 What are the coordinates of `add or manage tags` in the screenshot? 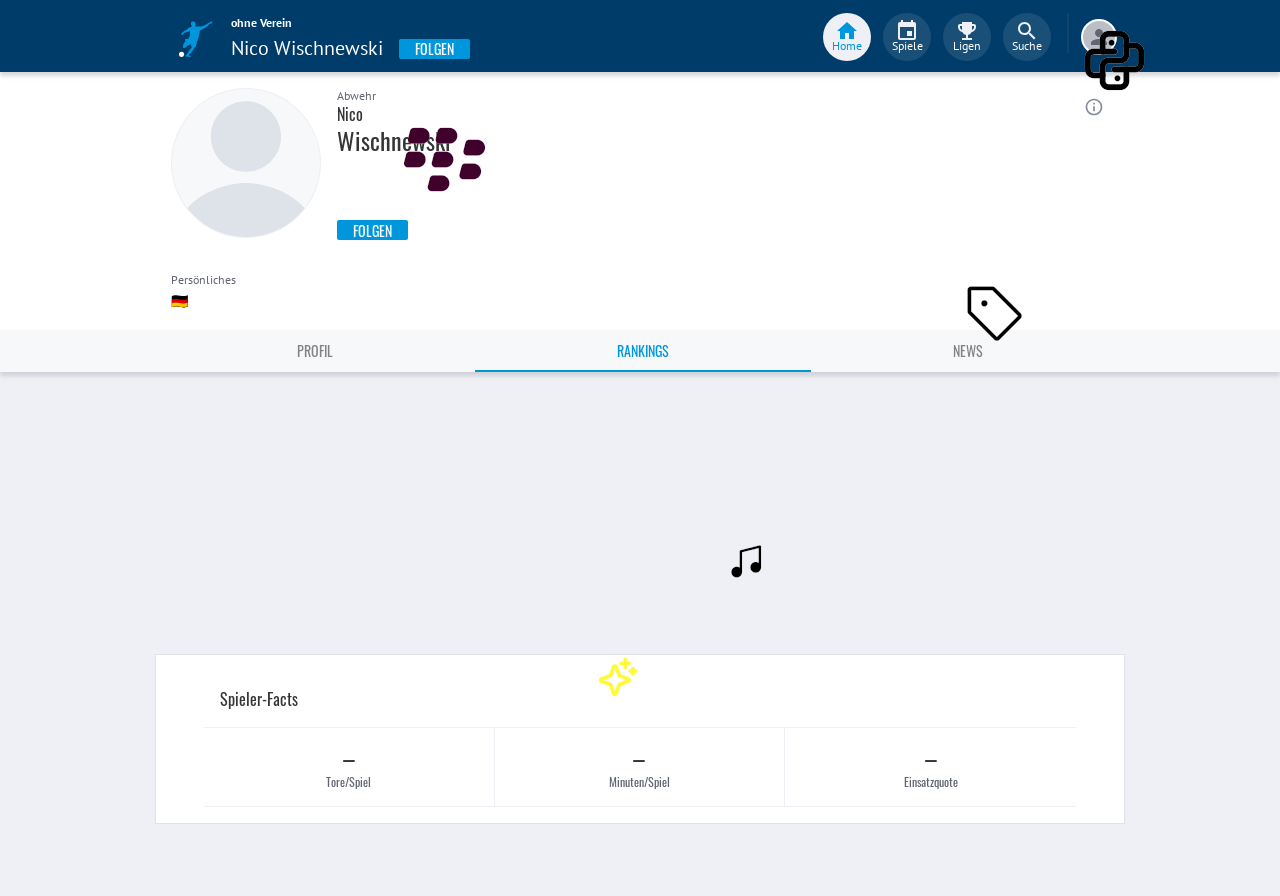 It's located at (995, 314).